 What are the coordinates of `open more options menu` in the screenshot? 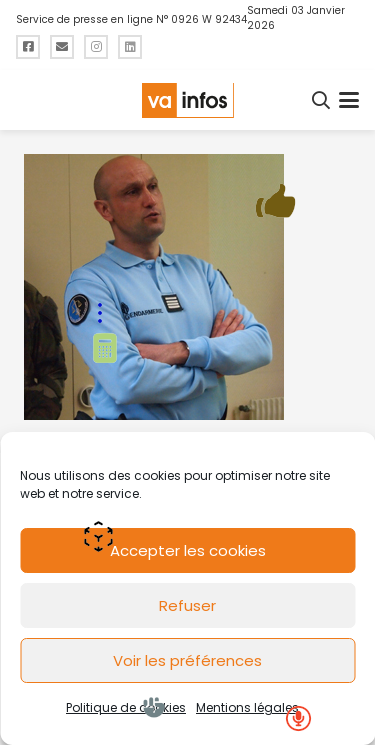 It's located at (100, 313).